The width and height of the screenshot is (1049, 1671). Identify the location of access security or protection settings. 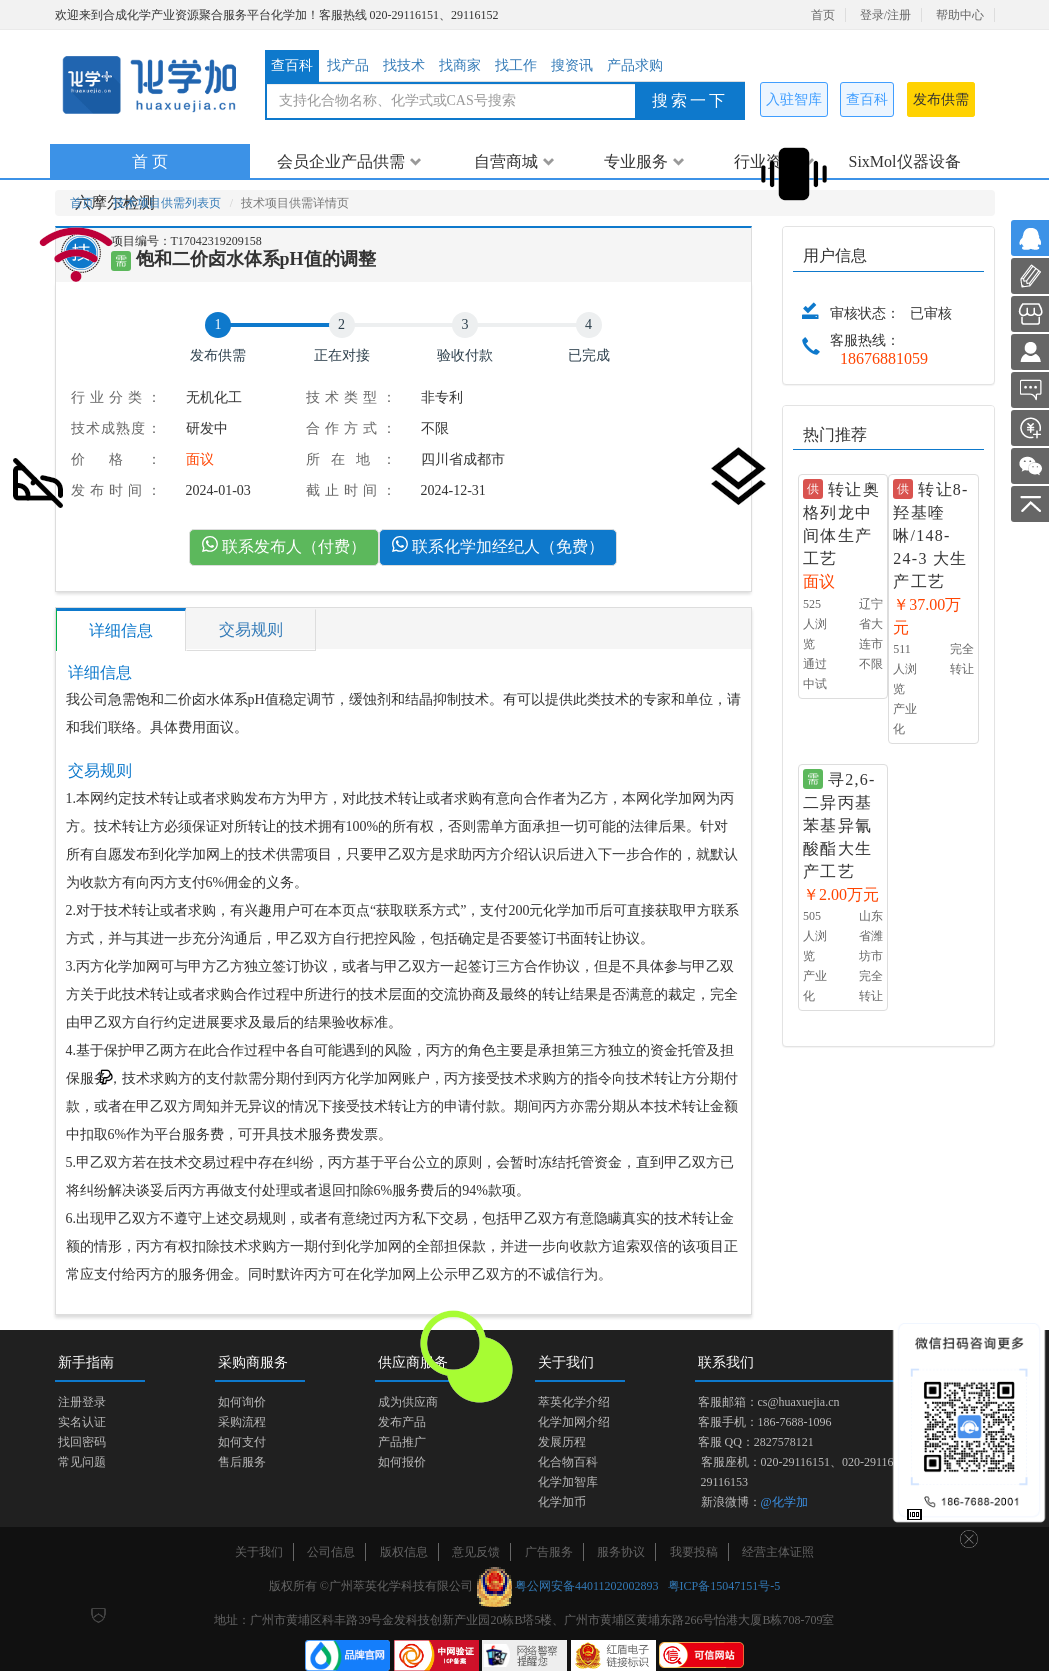
(98, 1614).